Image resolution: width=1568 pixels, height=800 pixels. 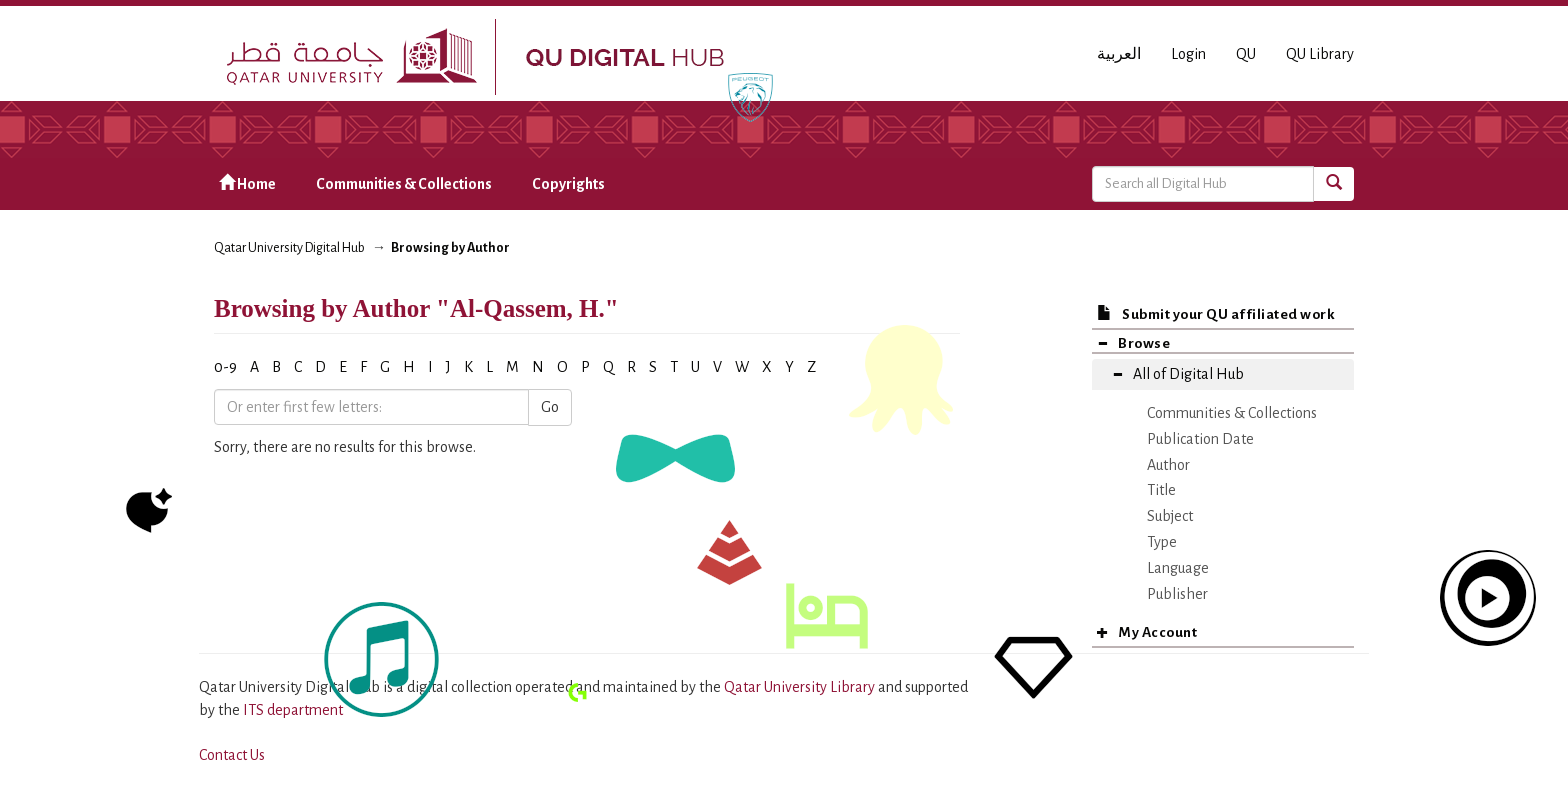 I want to click on start a conversation with AI assistant, so click(x=147, y=511).